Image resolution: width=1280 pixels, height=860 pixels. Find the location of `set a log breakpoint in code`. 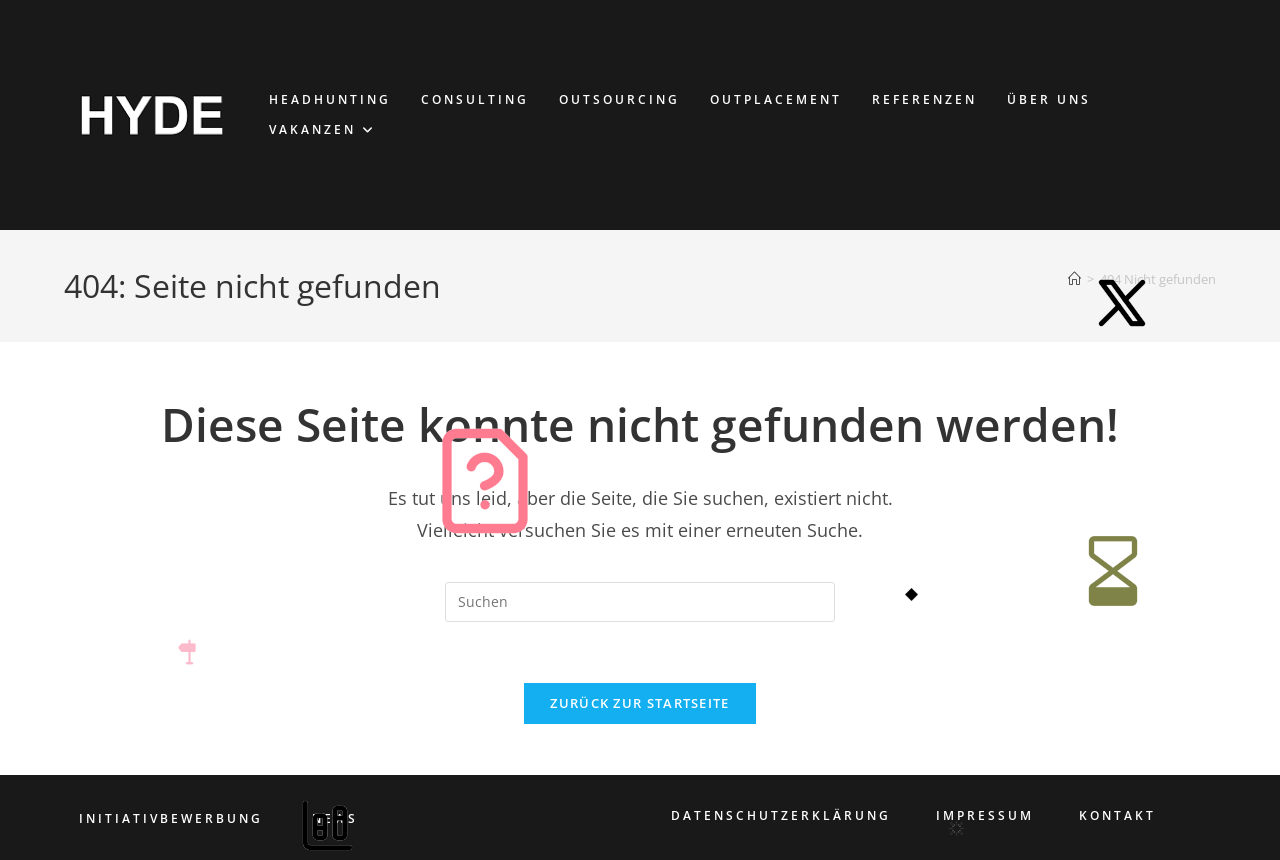

set a log breakpoint in code is located at coordinates (911, 594).